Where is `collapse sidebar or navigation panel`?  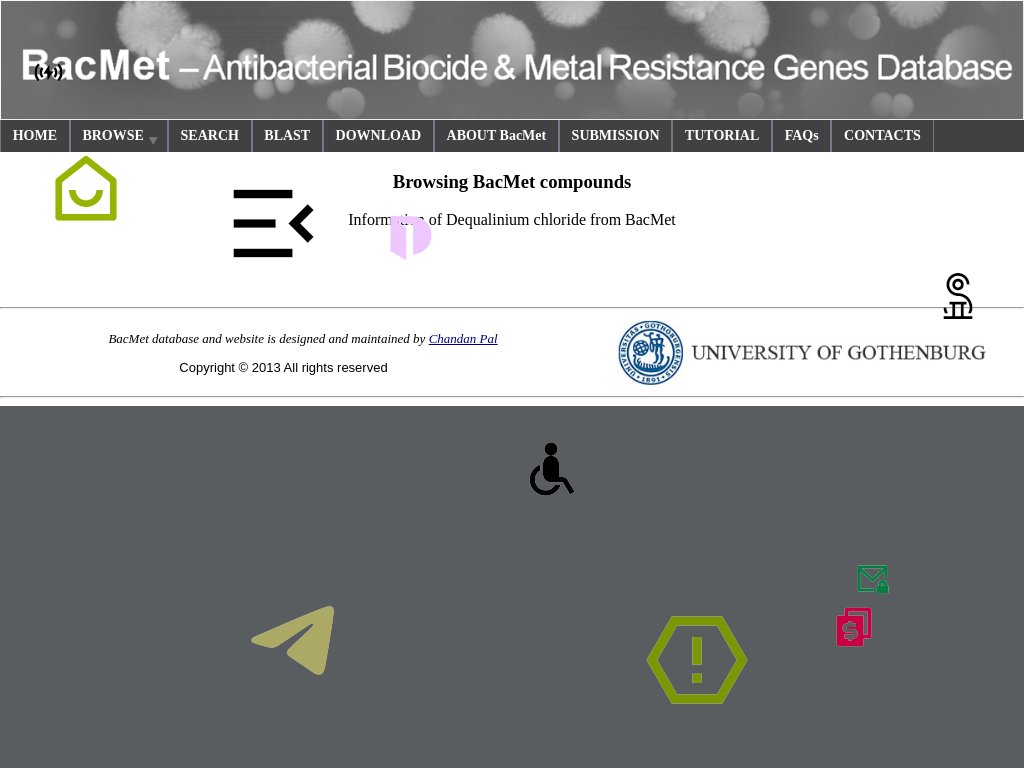
collapse sidebar or navigation panel is located at coordinates (271, 223).